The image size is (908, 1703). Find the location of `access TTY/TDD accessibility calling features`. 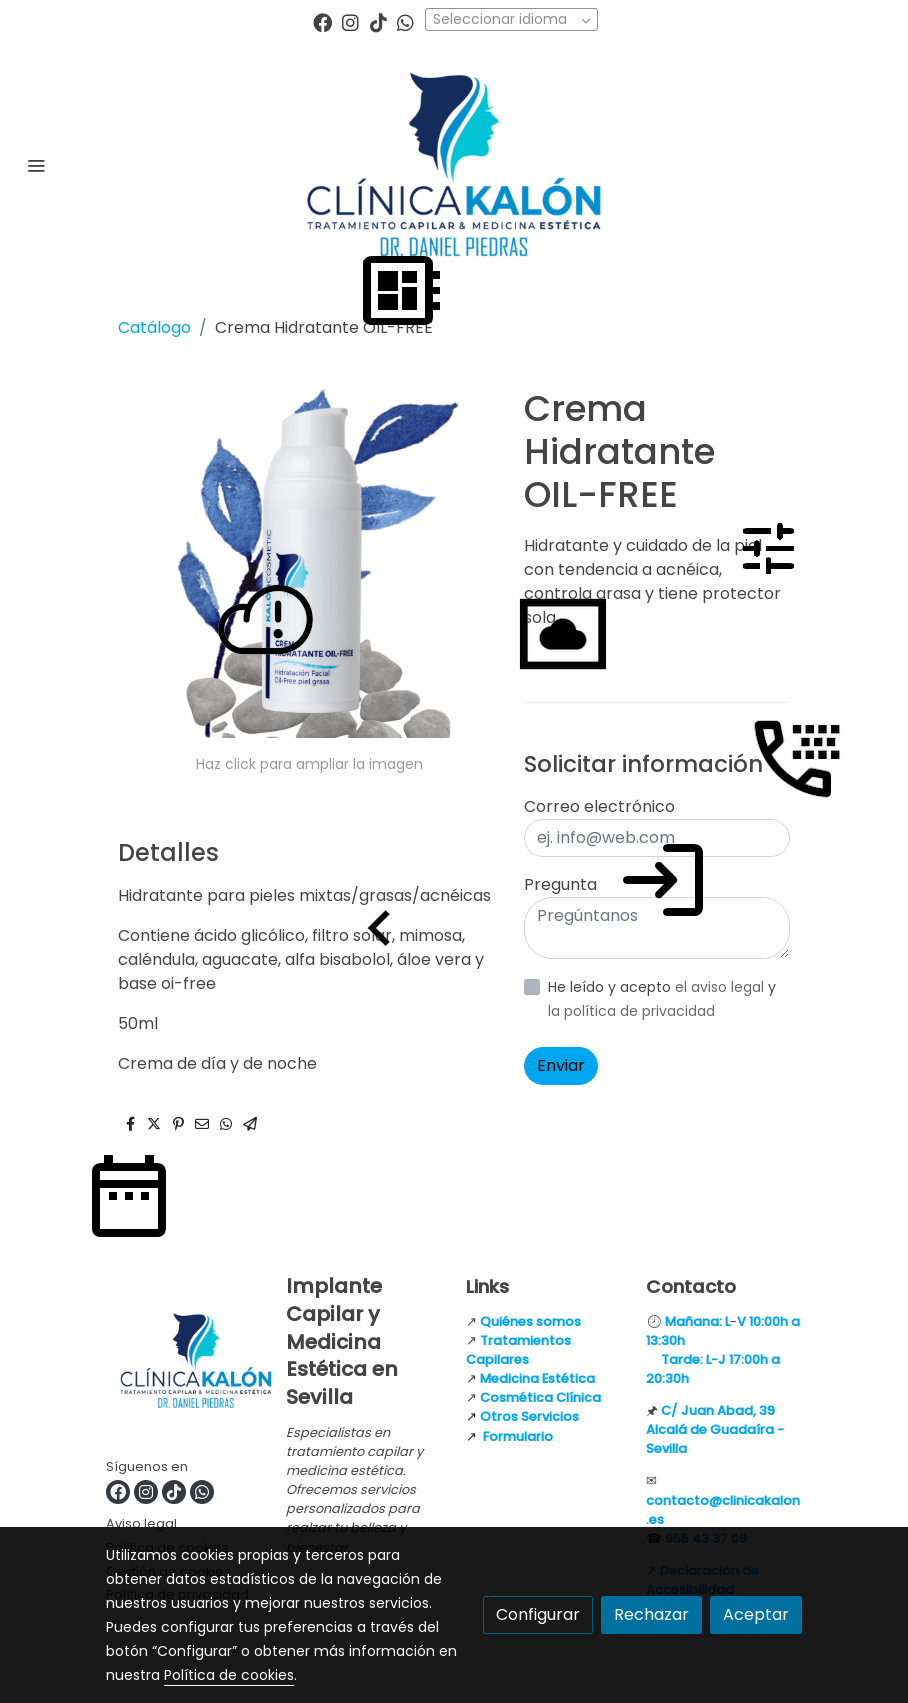

access TTY/TDD accessibility calling features is located at coordinates (797, 759).